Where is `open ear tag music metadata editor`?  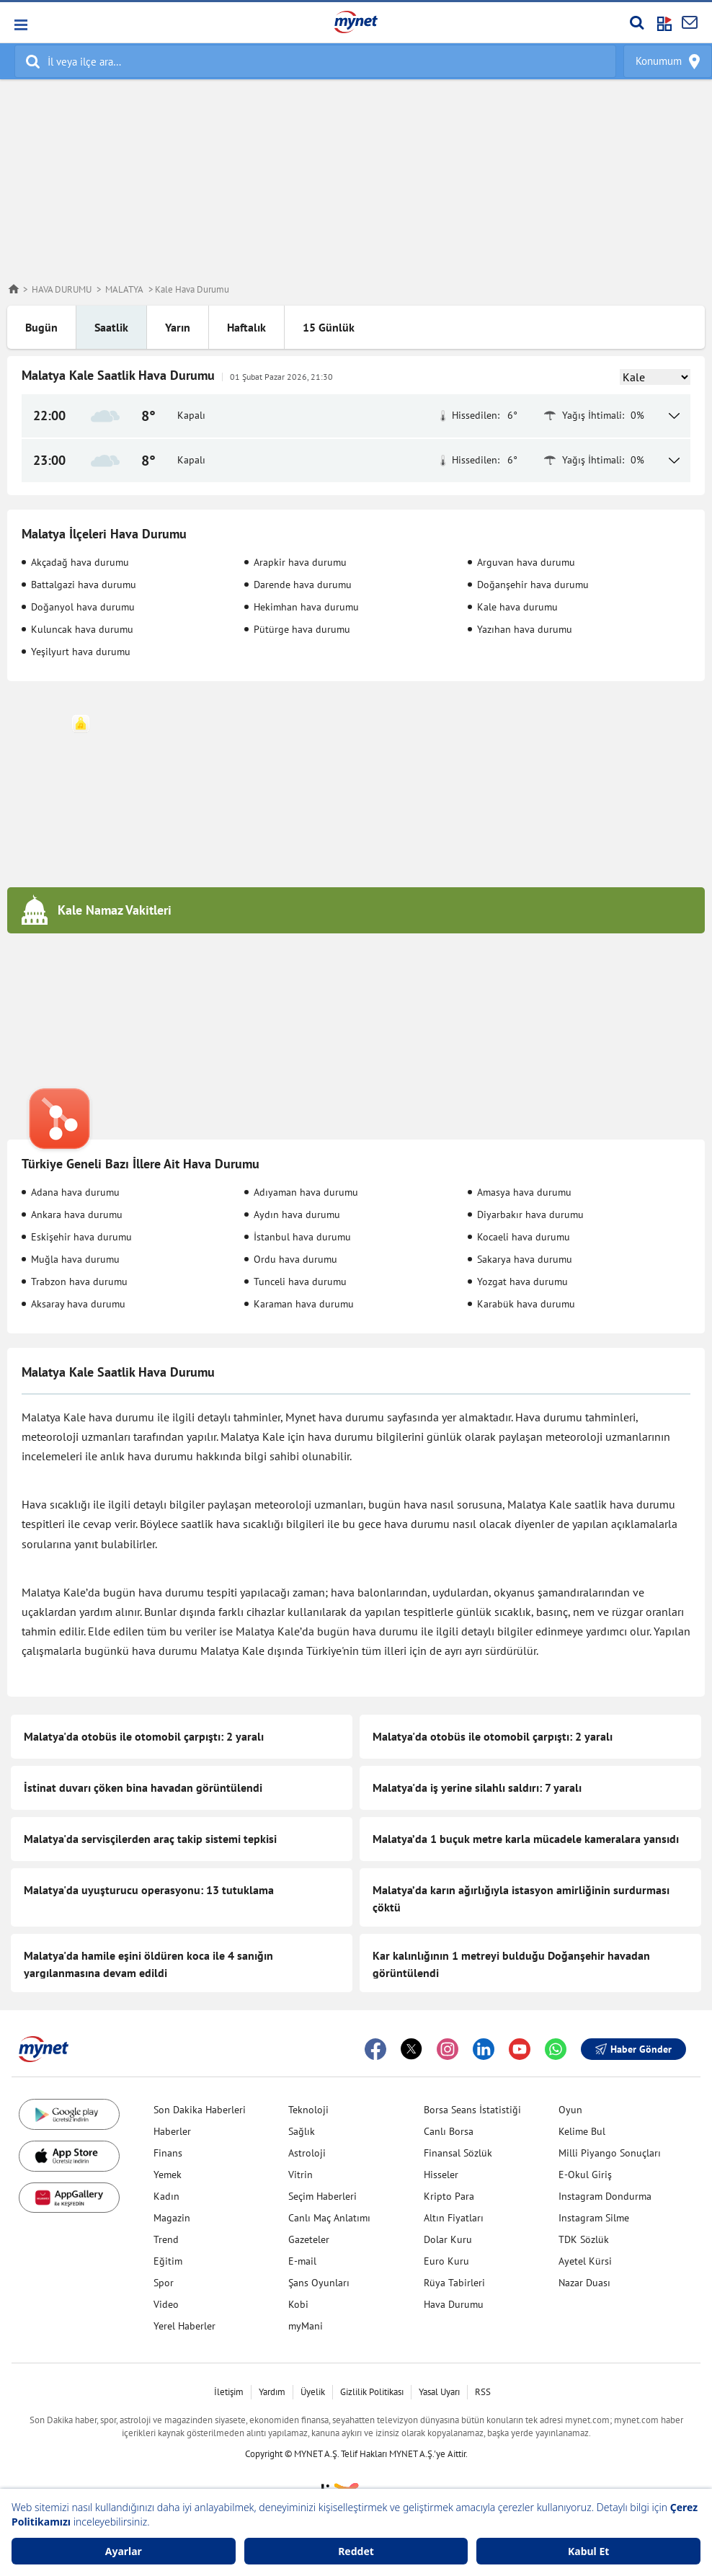 open ear tag music metadata editor is located at coordinates (81, 724).